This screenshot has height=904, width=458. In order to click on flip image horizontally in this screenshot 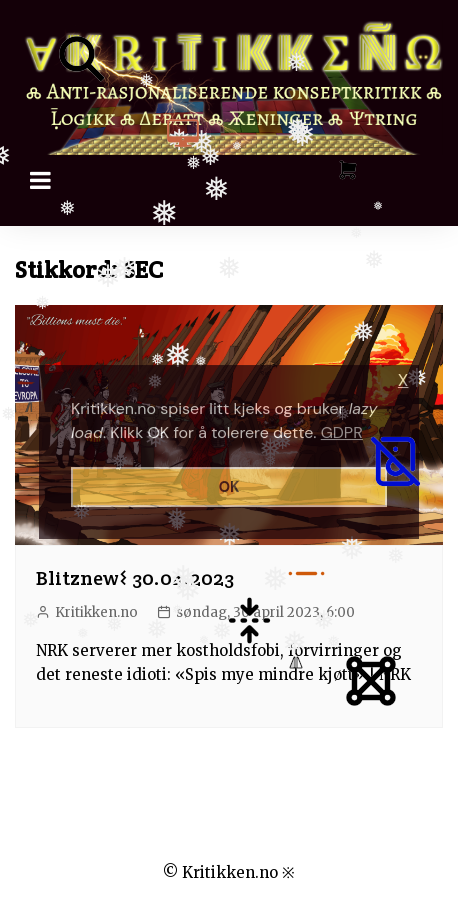, I will do `click(296, 663)`.